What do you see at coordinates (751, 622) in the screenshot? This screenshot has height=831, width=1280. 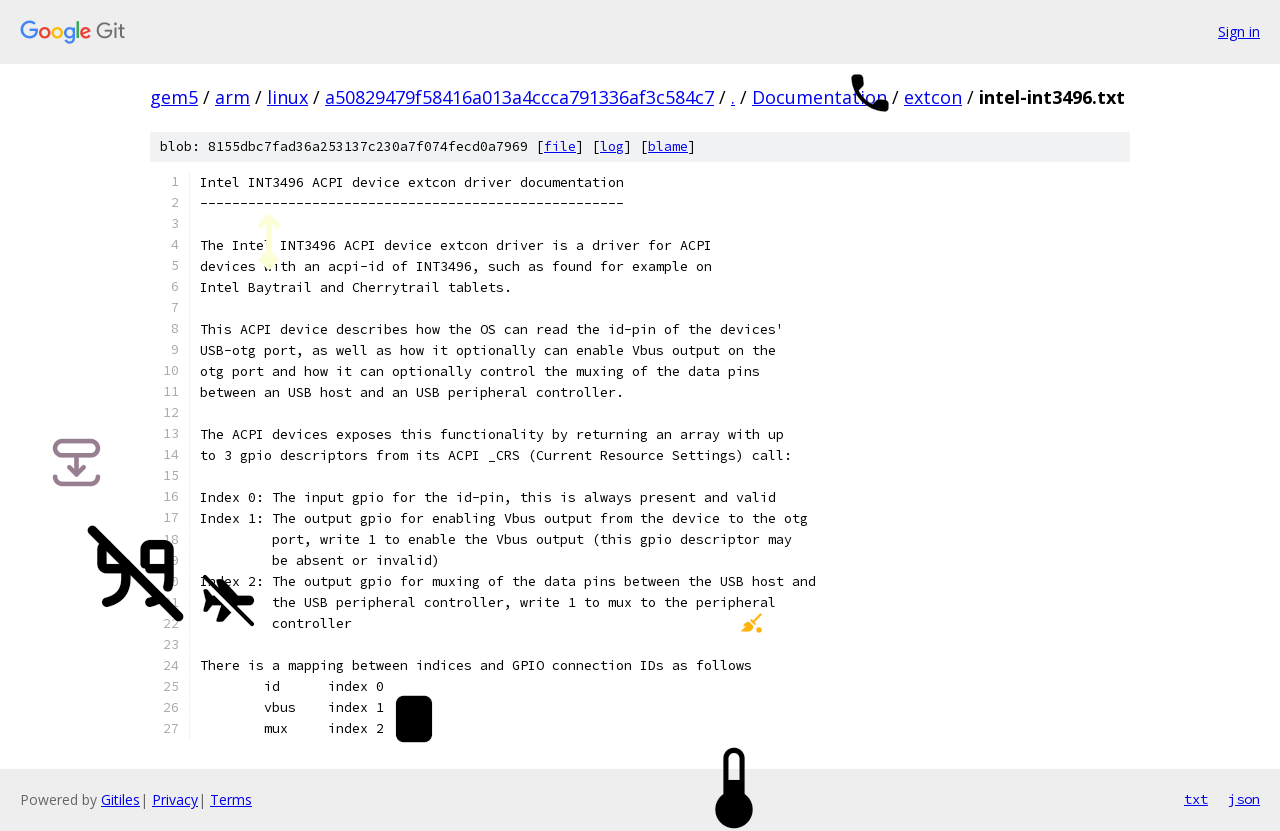 I see `access broomball game or sport features` at bounding box center [751, 622].